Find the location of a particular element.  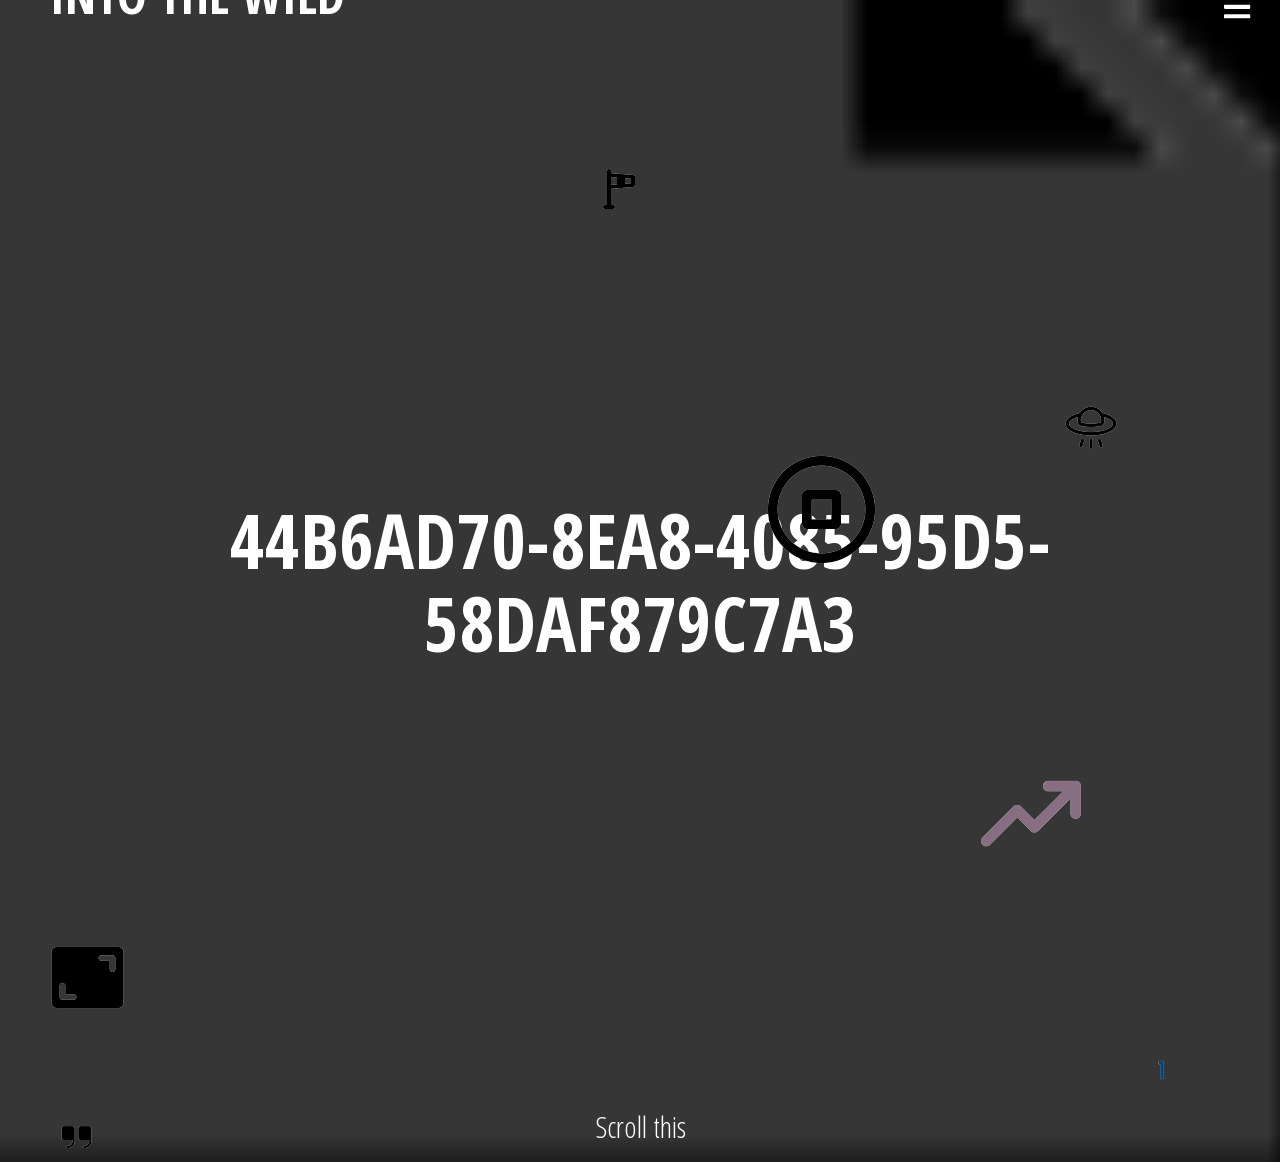

stop media playback is located at coordinates (821, 509).